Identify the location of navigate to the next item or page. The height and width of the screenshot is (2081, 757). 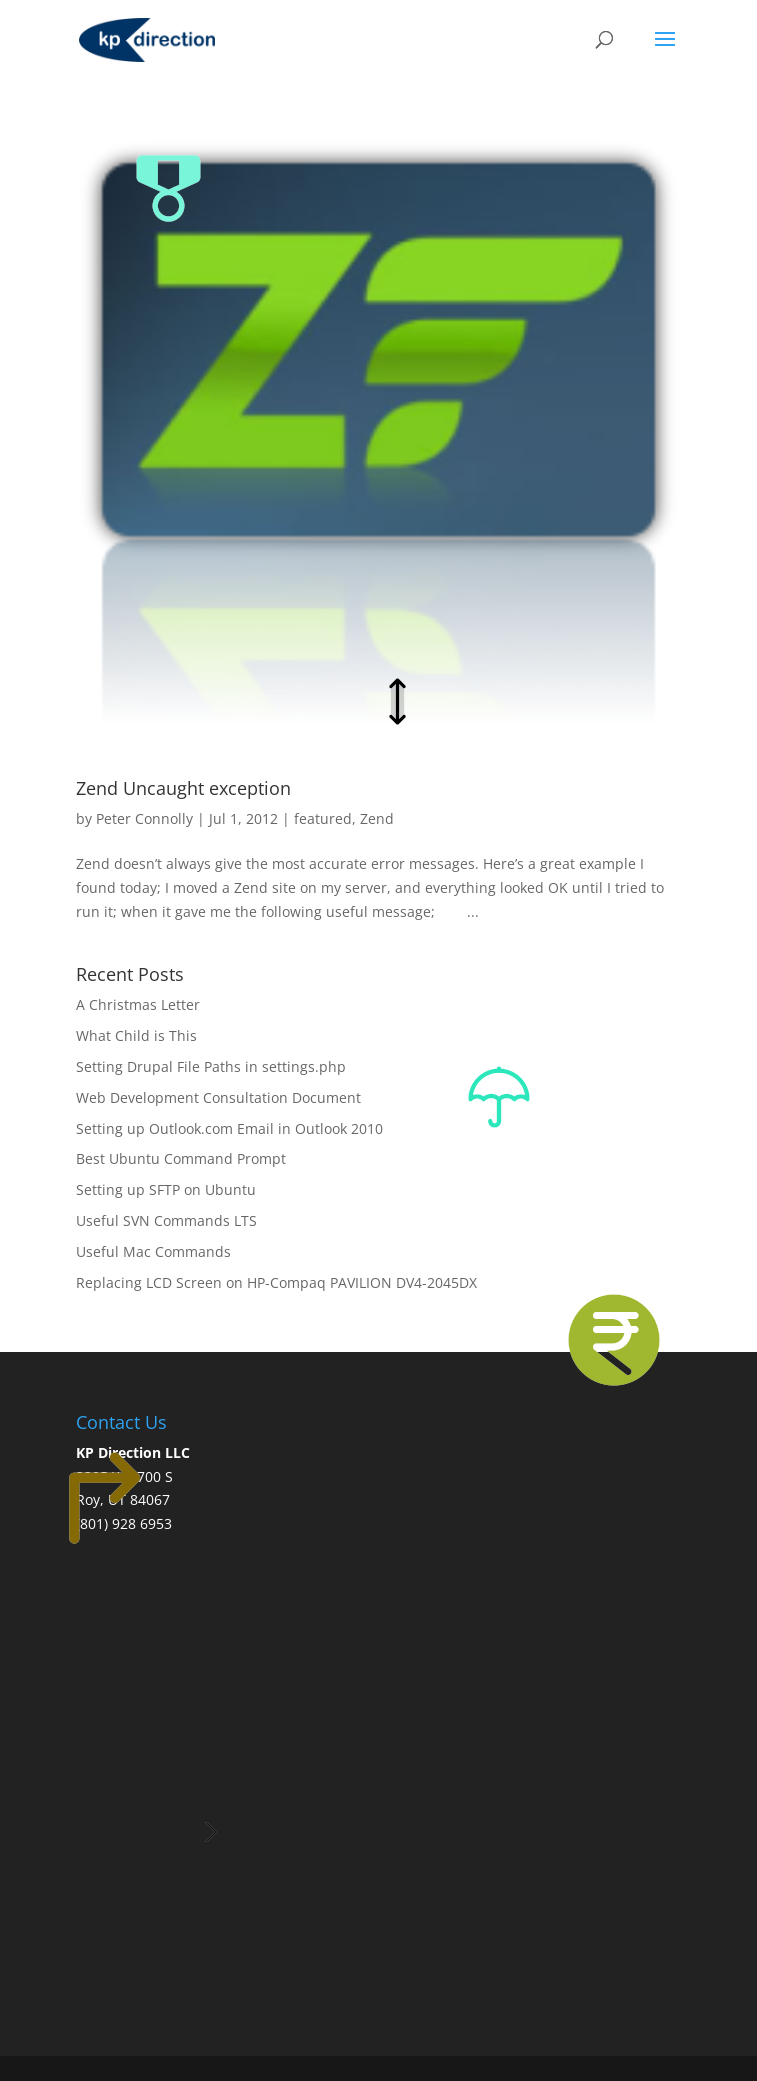
(210, 1832).